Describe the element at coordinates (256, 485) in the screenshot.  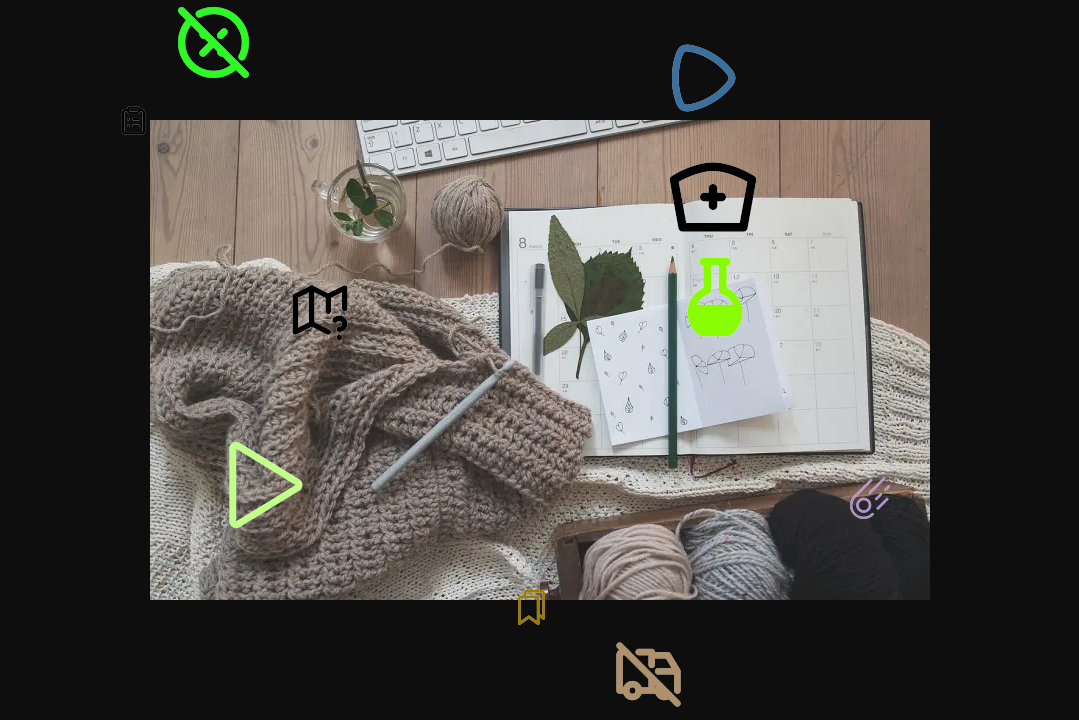
I see `play media or video content` at that location.